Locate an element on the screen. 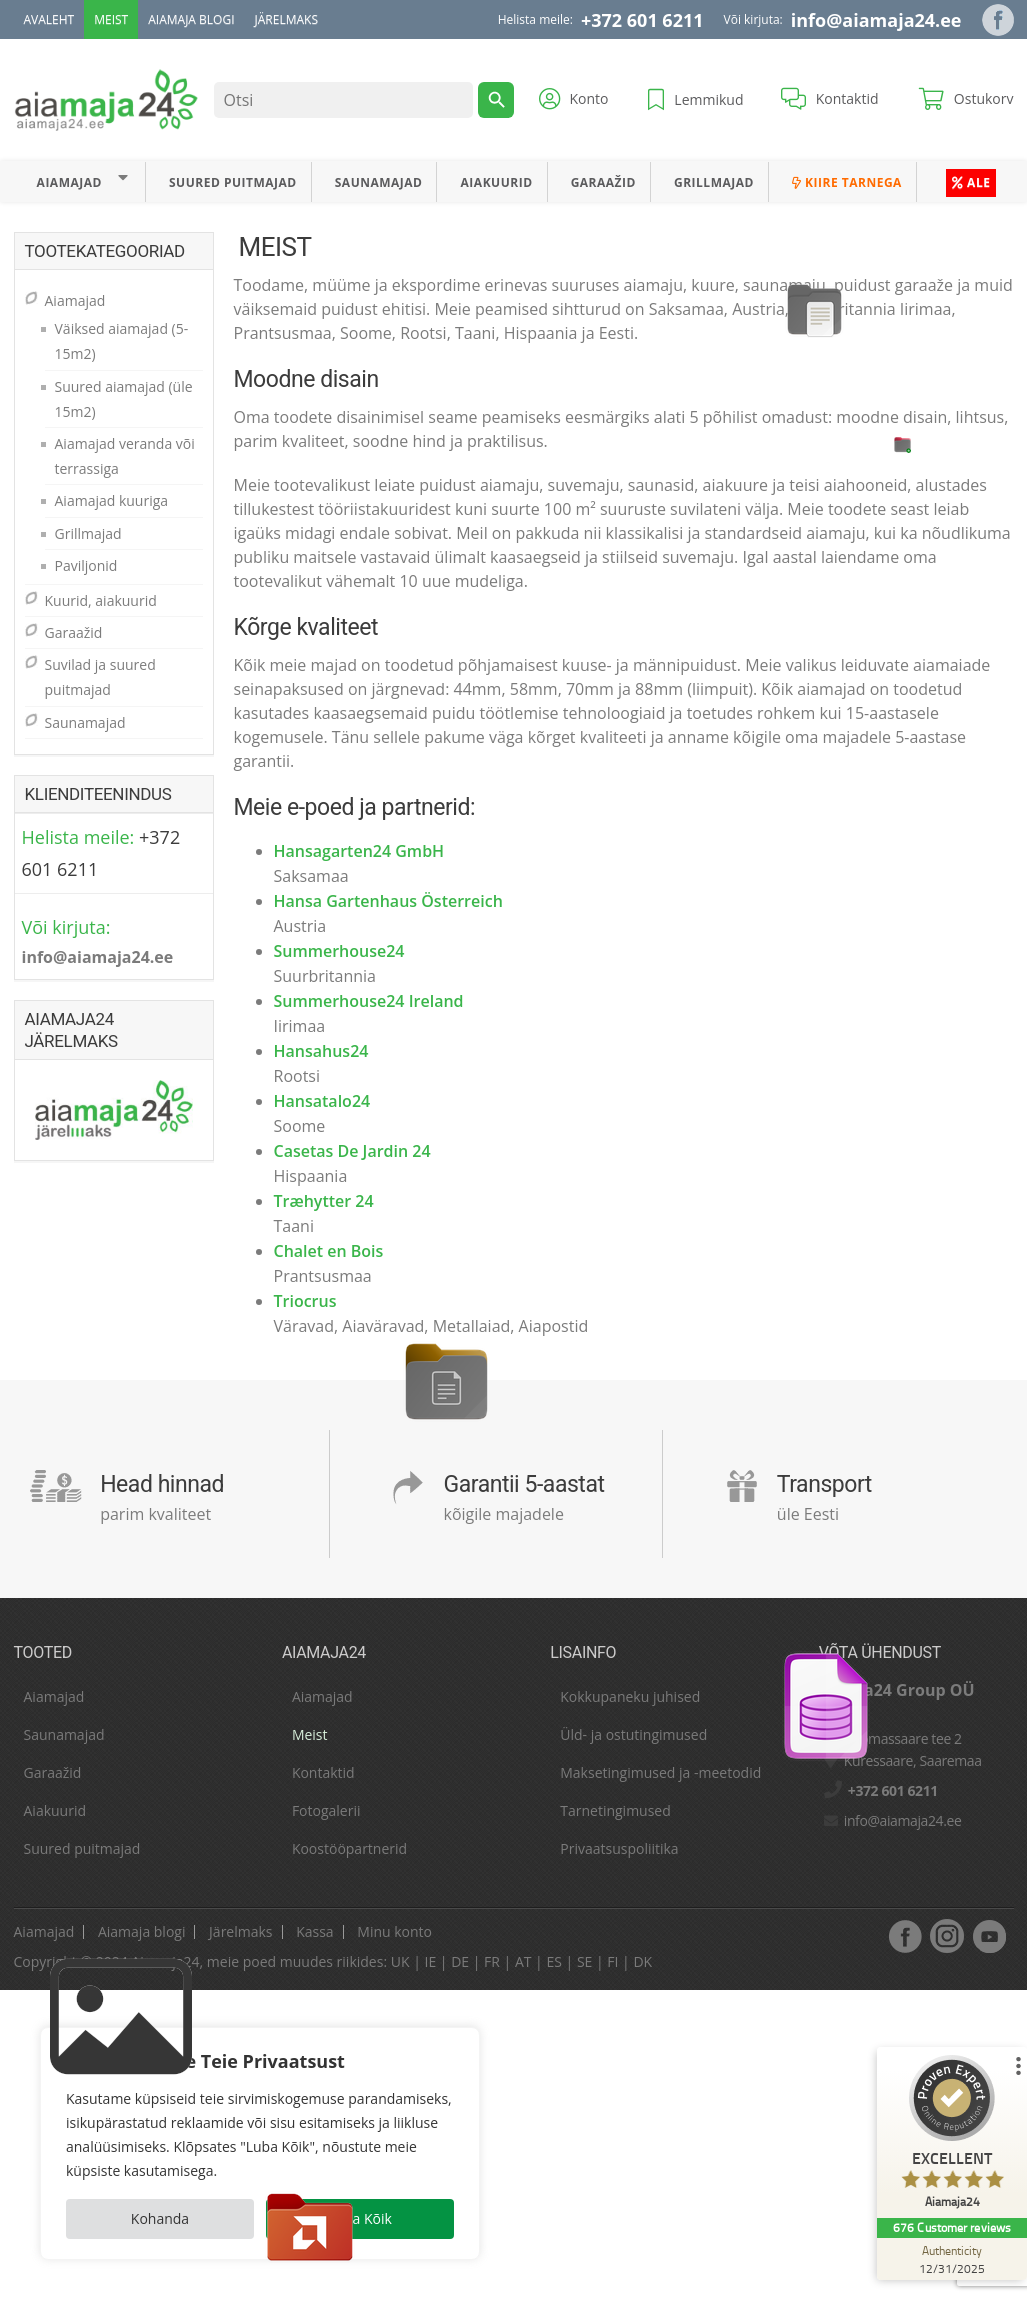 This screenshot has width=1027, height=2300. open your documents folder is located at coordinates (446, 1381).